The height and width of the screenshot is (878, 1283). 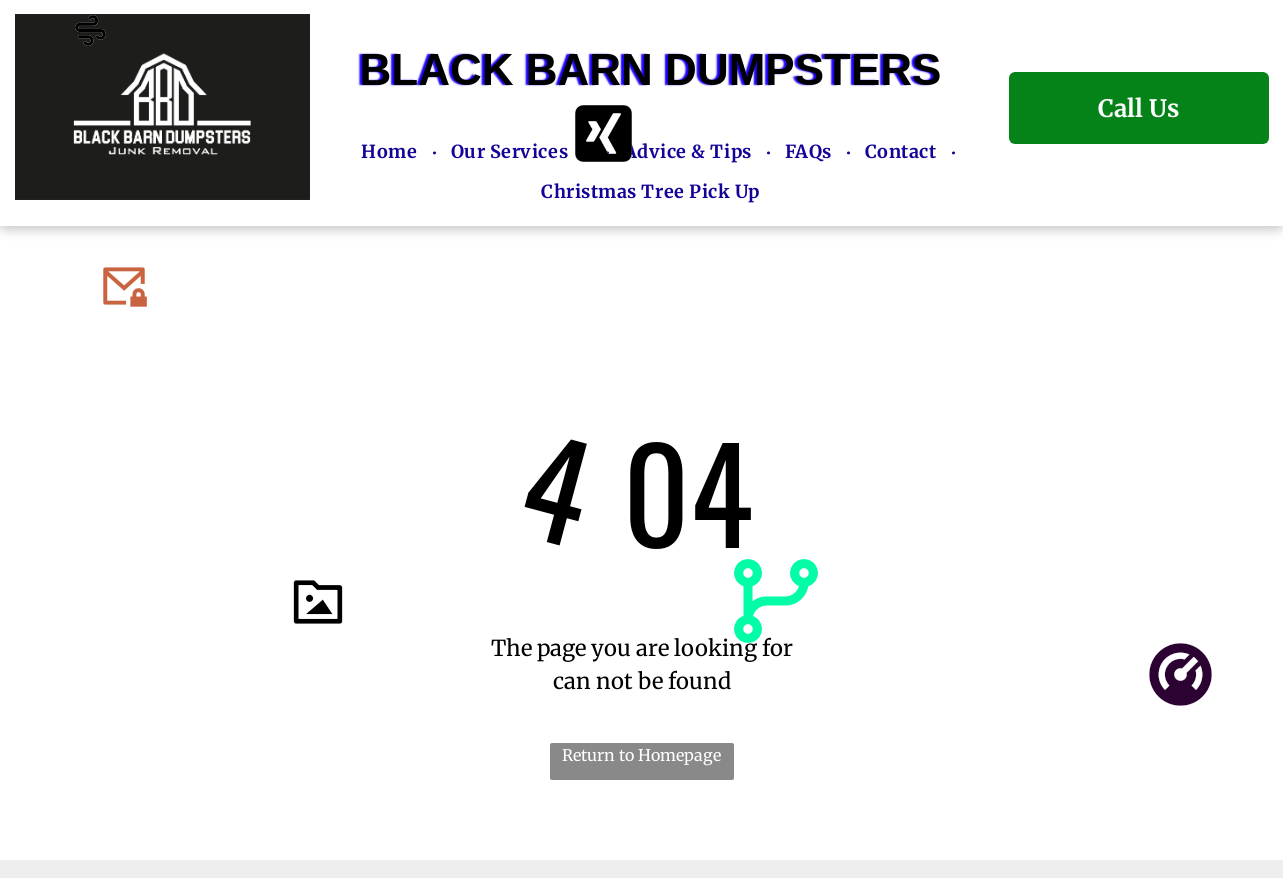 What do you see at coordinates (124, 286) in the screenshot?
I see `indicates encrypted or secure email` at bounding box center [124, 286].